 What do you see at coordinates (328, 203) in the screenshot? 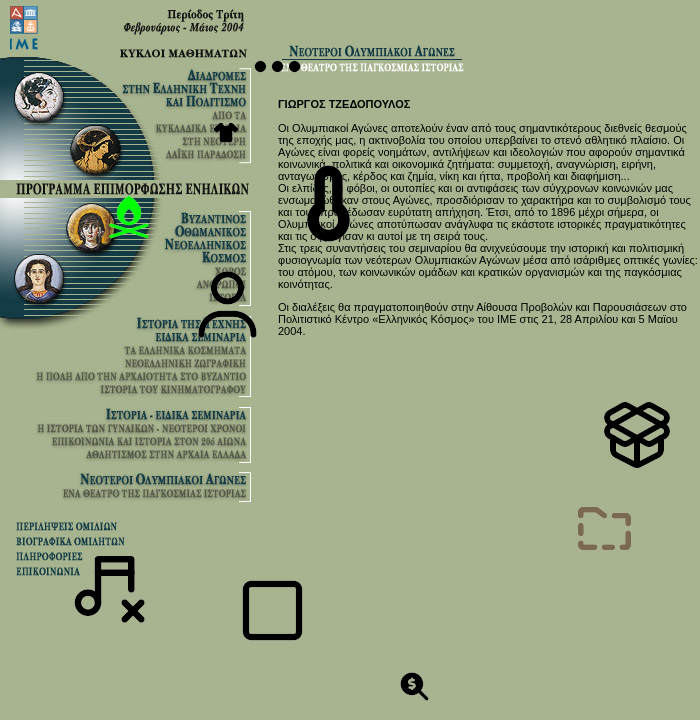
I see `indicates high temperature or maximum heat level` at bounding box center [328, 203].